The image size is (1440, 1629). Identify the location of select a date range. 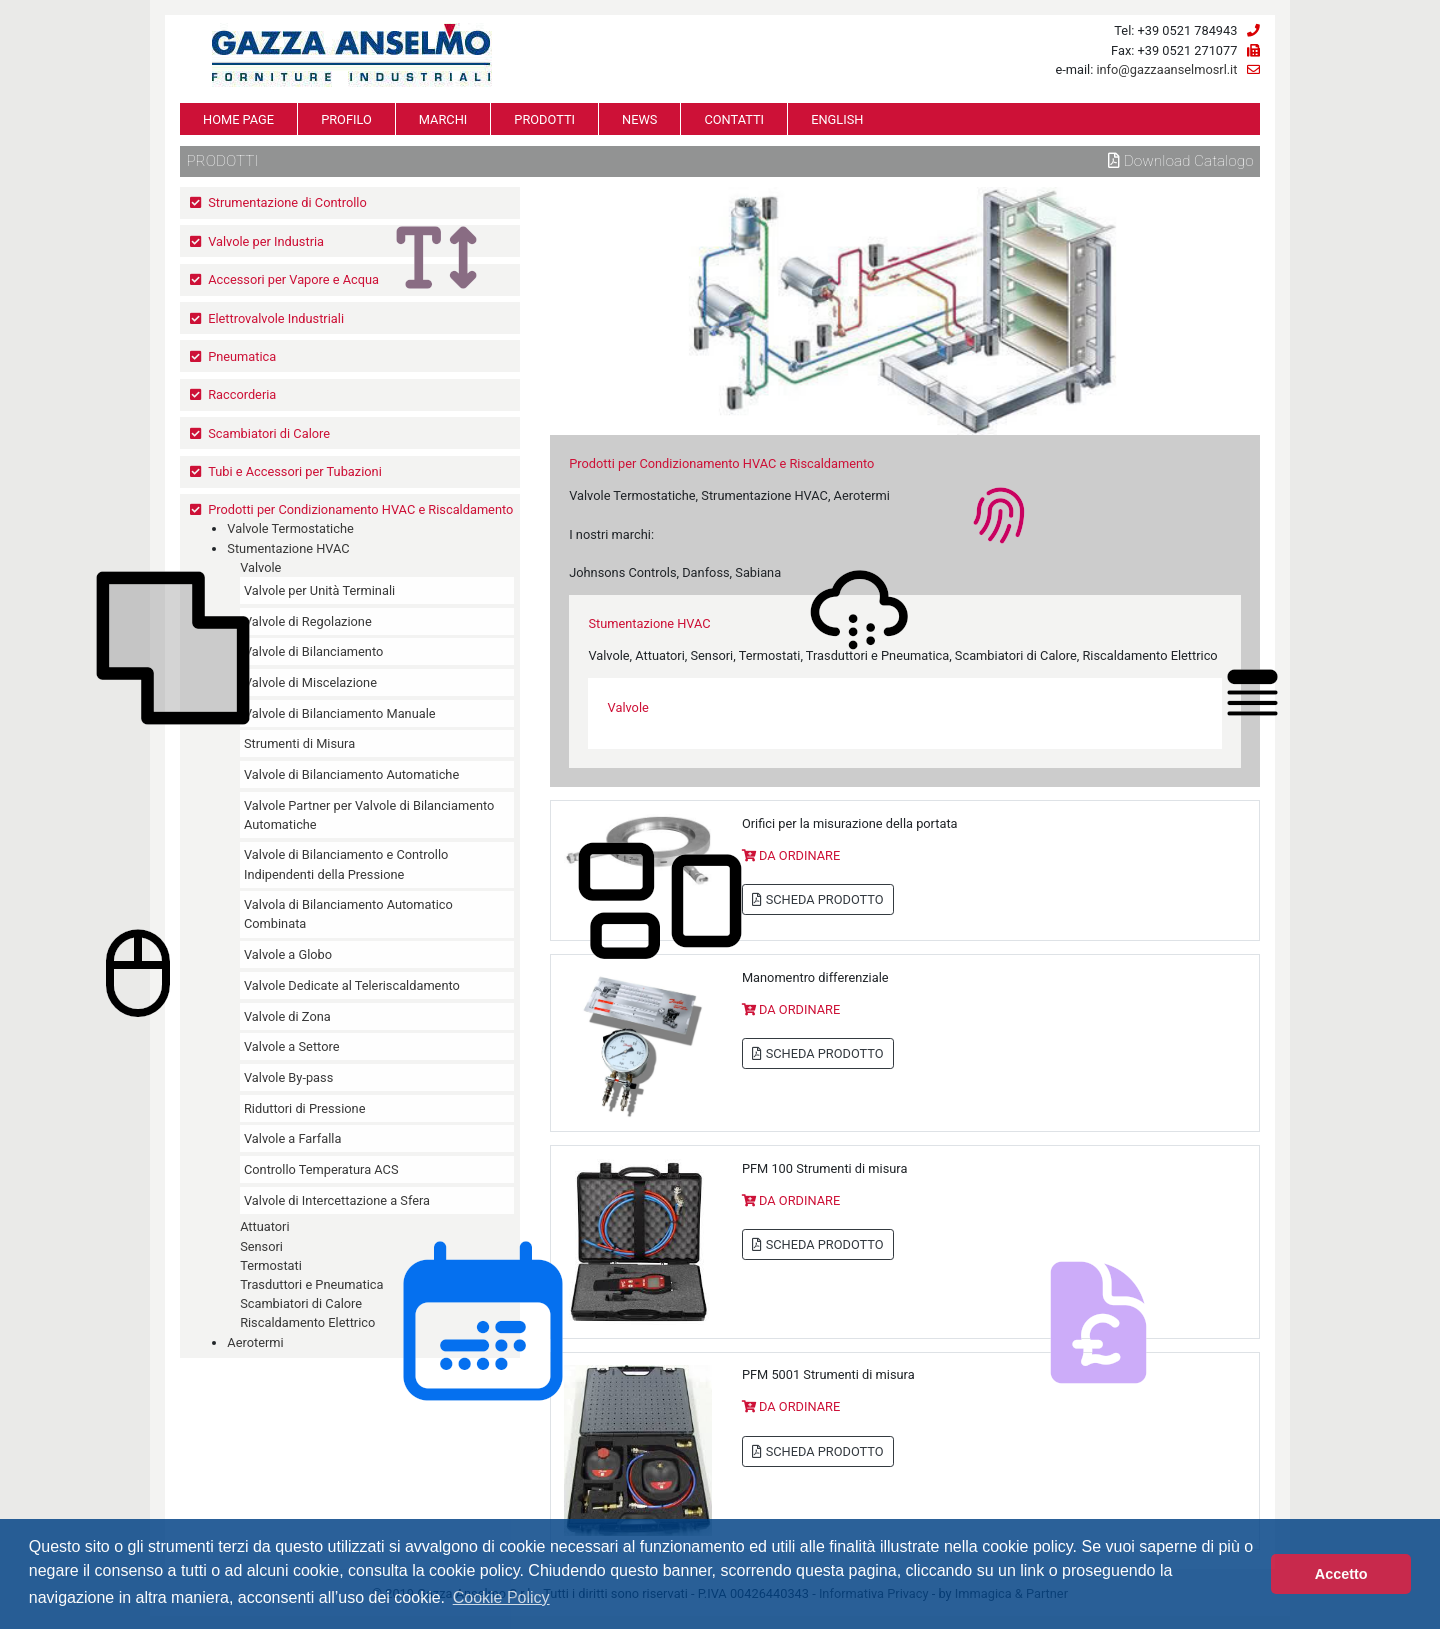
(483, 1321).